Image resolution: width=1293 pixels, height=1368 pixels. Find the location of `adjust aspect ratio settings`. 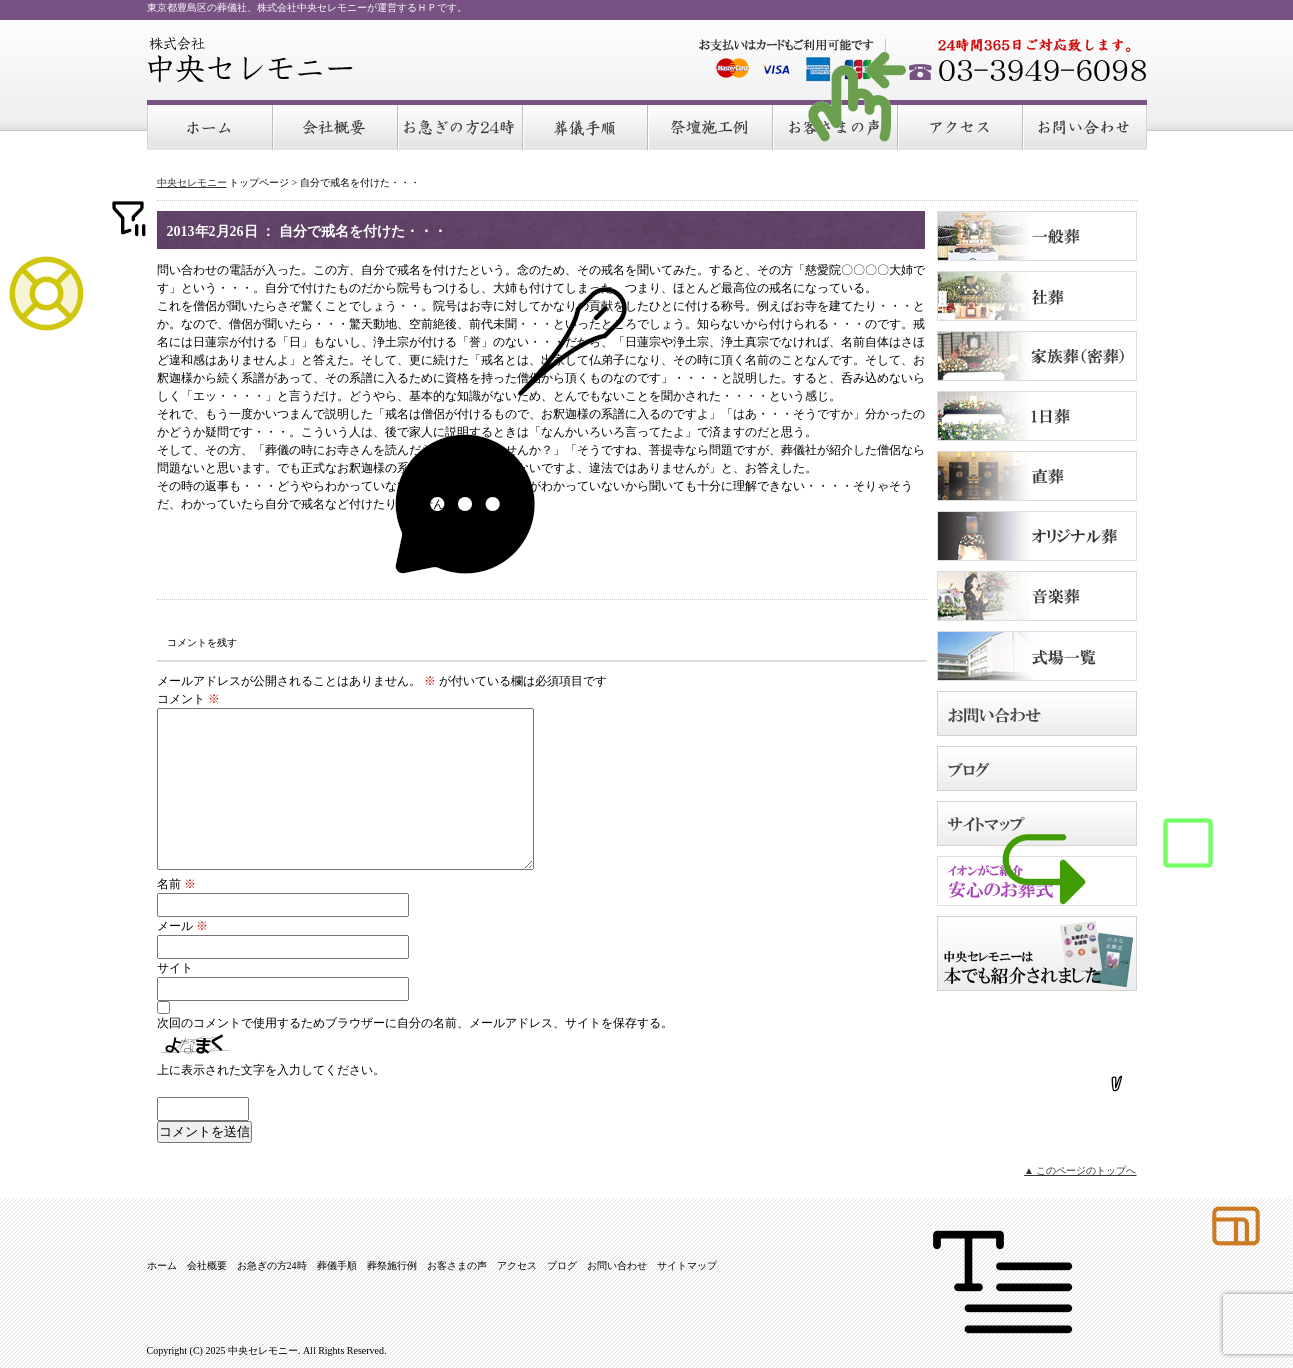

adjust aspect ratio settings is located at coordinates (1236, 1226).